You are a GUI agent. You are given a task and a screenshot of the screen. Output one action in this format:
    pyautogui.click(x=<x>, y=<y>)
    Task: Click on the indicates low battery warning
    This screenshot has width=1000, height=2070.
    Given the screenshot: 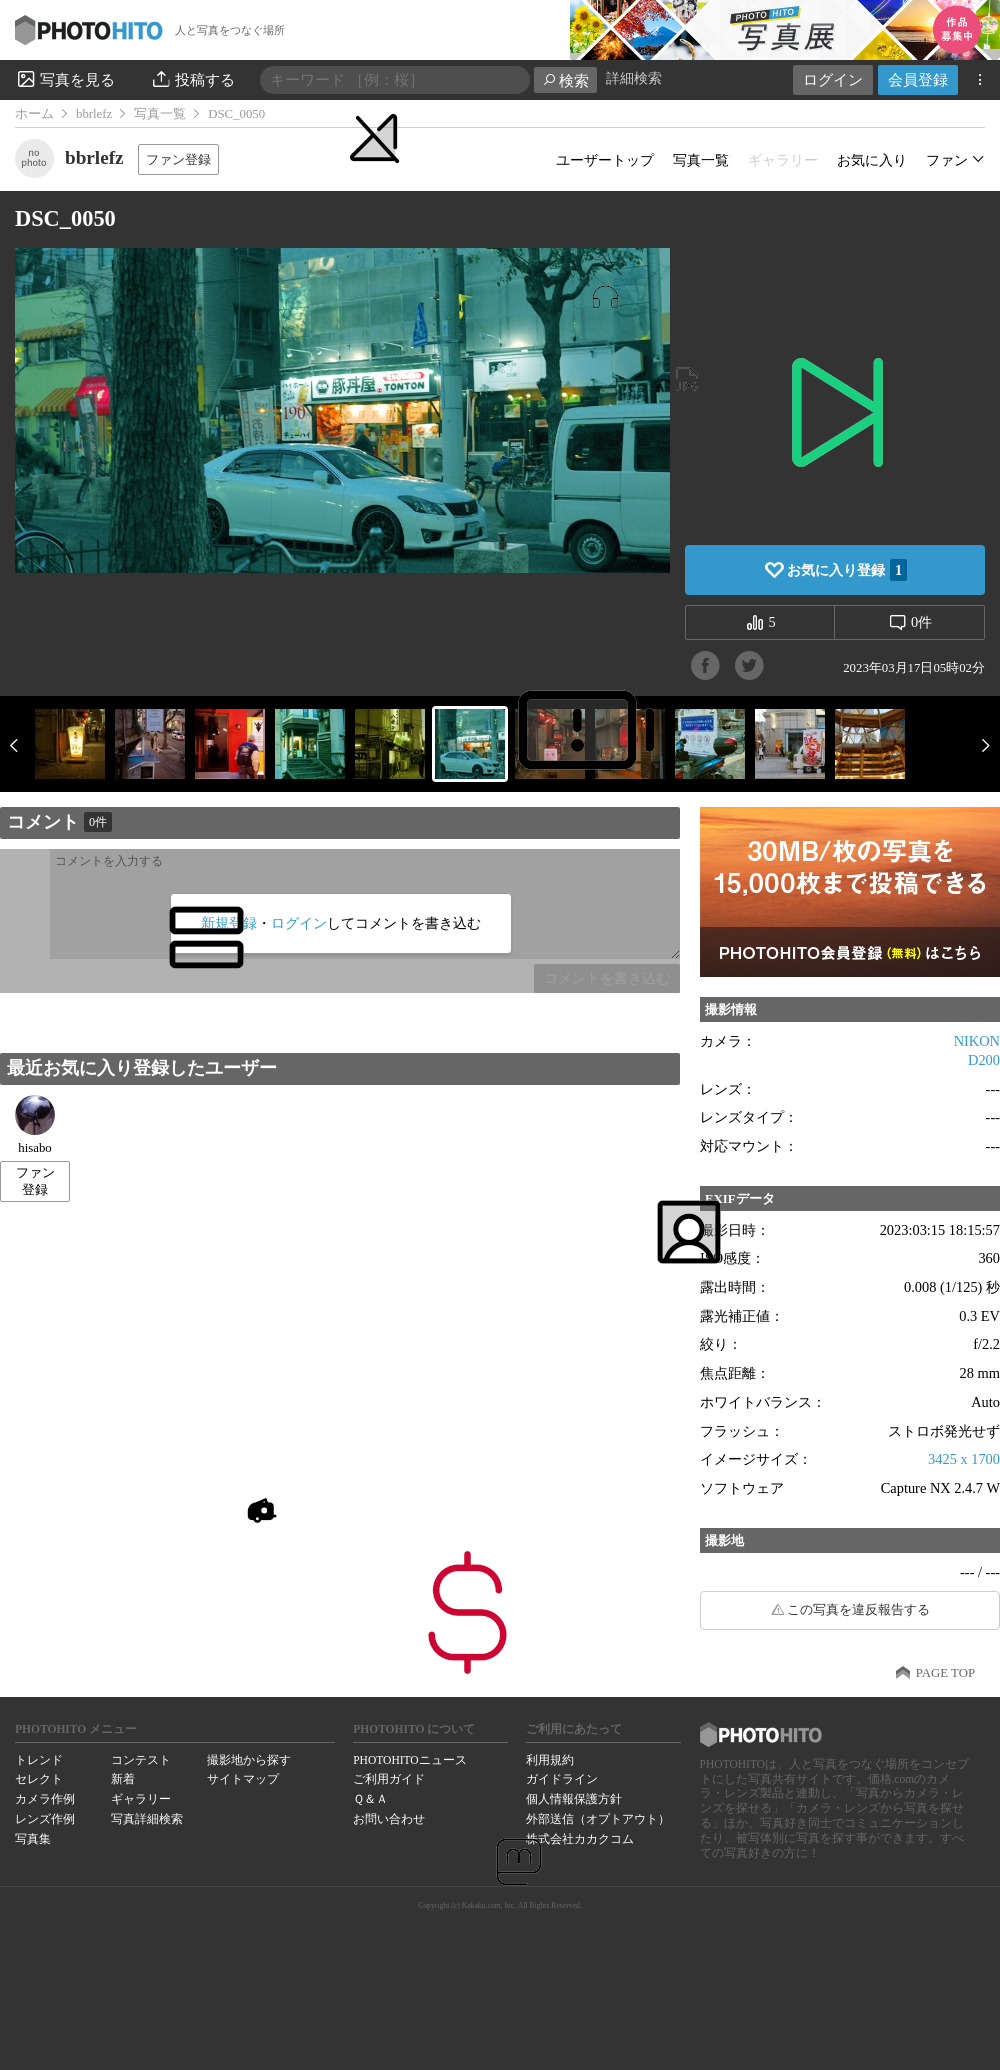 What is the action you would take?
    pyautogui.click(x=584, y=730)
    